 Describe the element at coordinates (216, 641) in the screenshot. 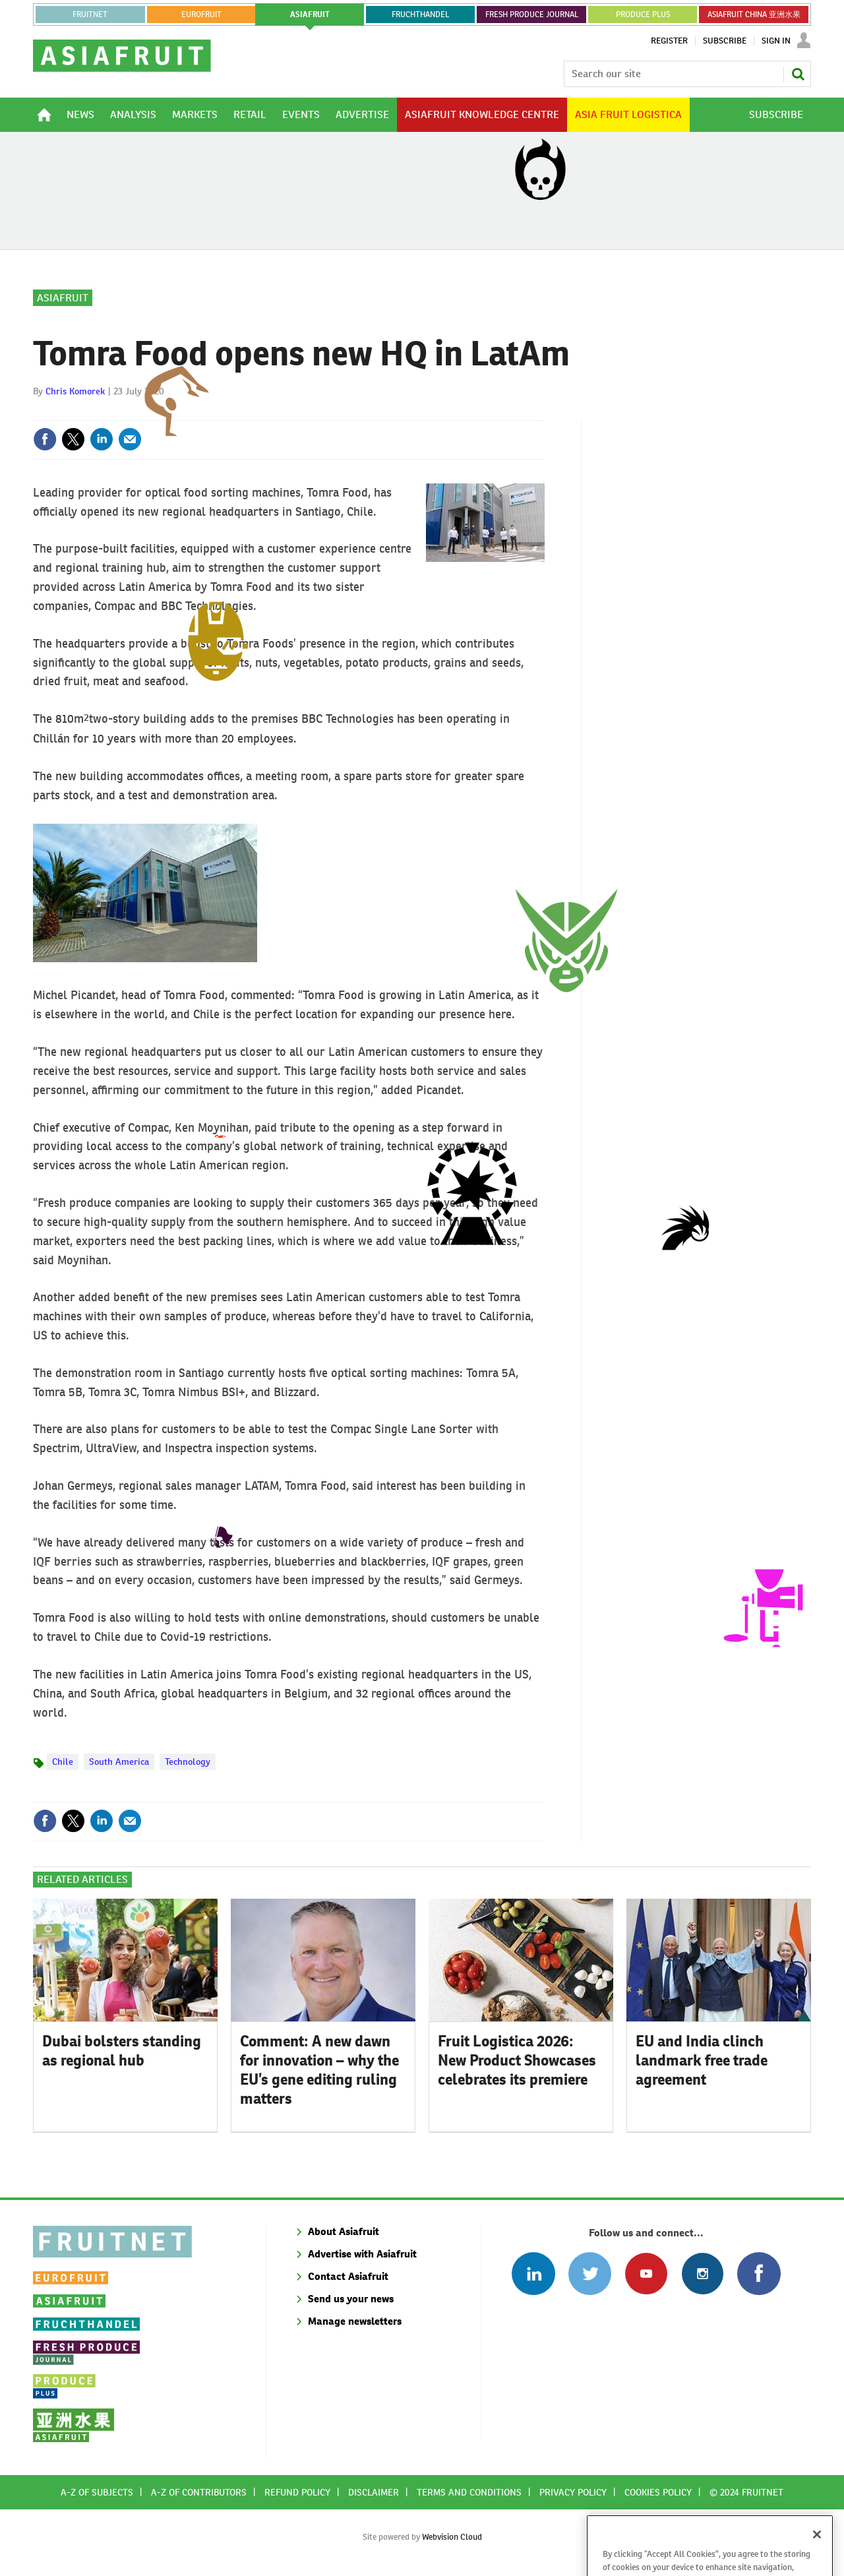

I see `access cyborg or android character options` at that location.